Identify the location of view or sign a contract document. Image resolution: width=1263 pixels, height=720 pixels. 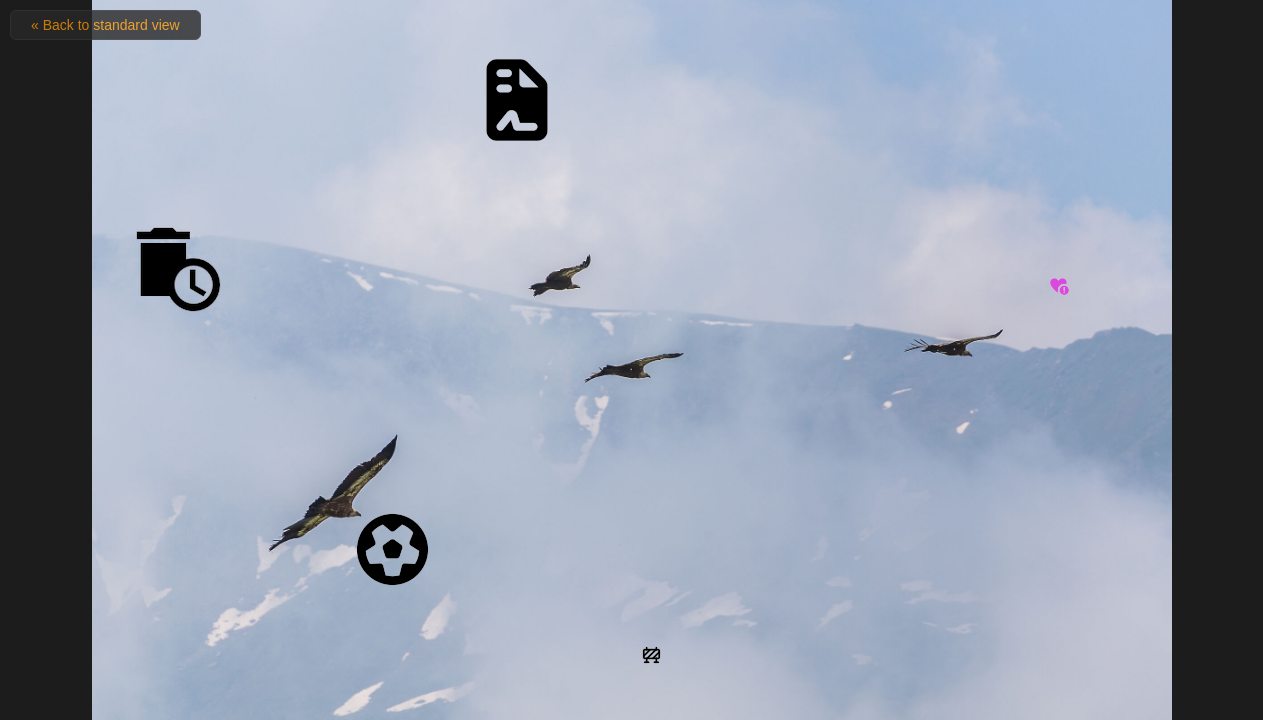
(517, 100).